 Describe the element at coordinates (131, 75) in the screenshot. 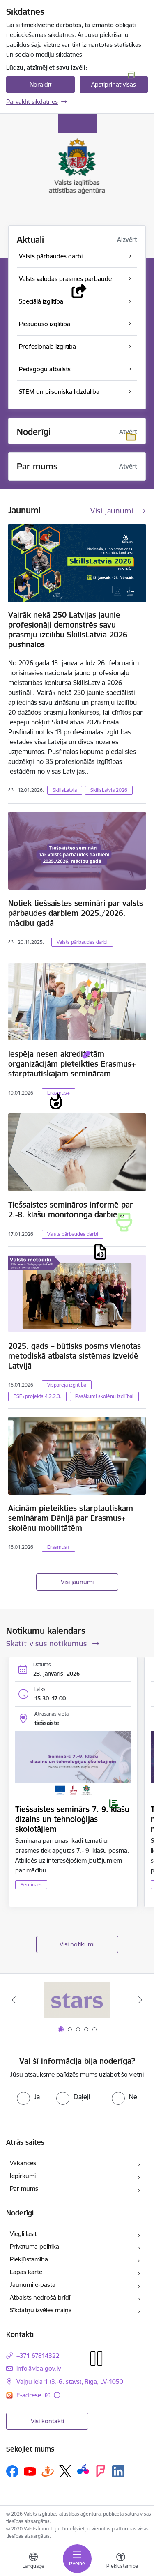

I see `copy to clipboard` at that location.